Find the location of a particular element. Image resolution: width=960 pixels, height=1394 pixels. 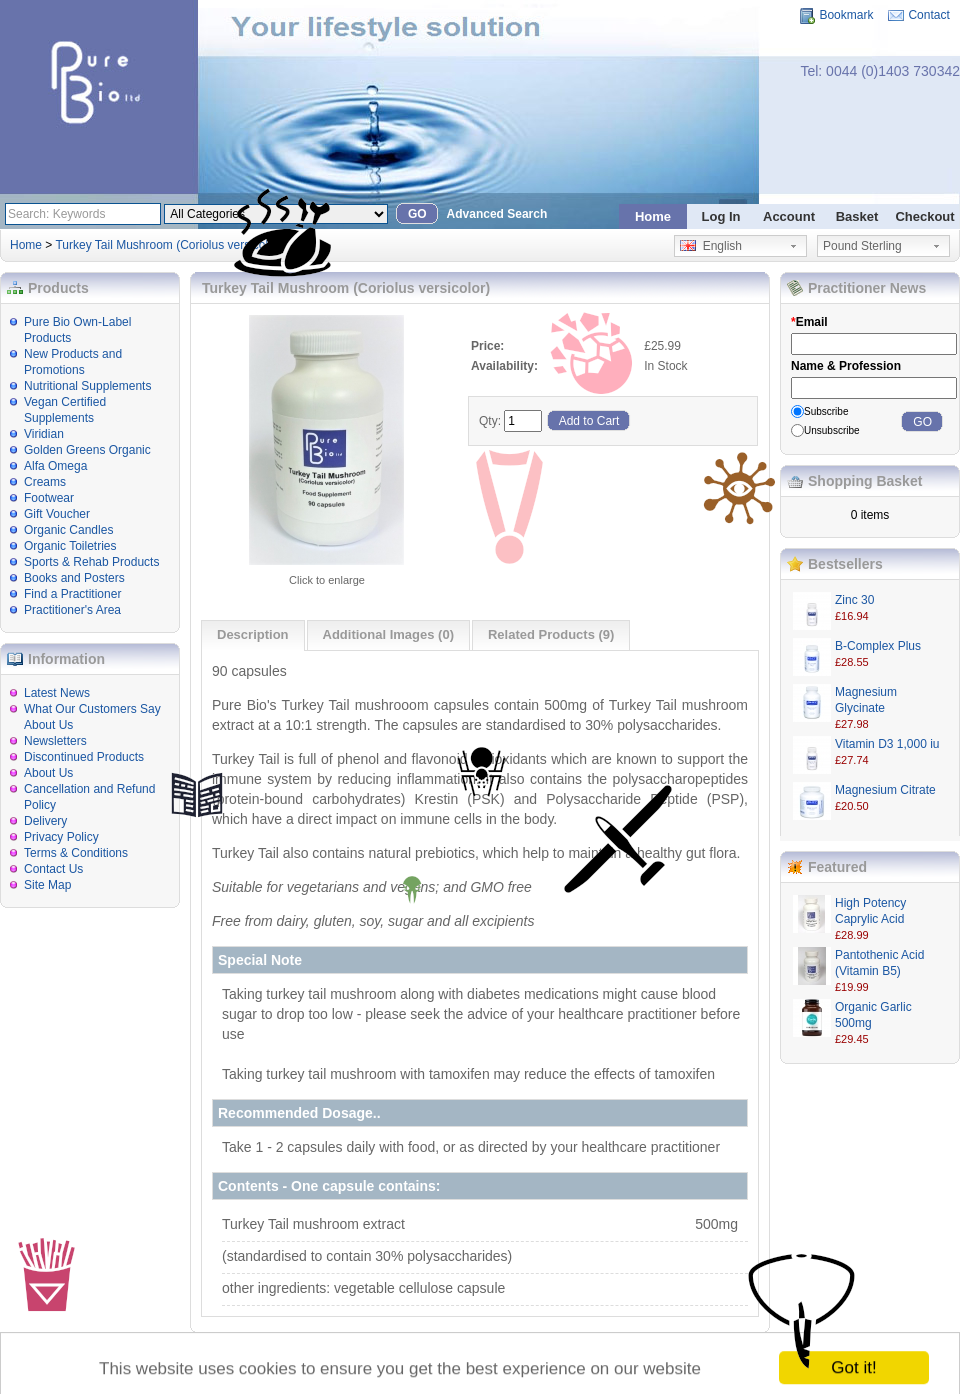

spider enemy or creature in a game interface is located at coordinates (481, 771).